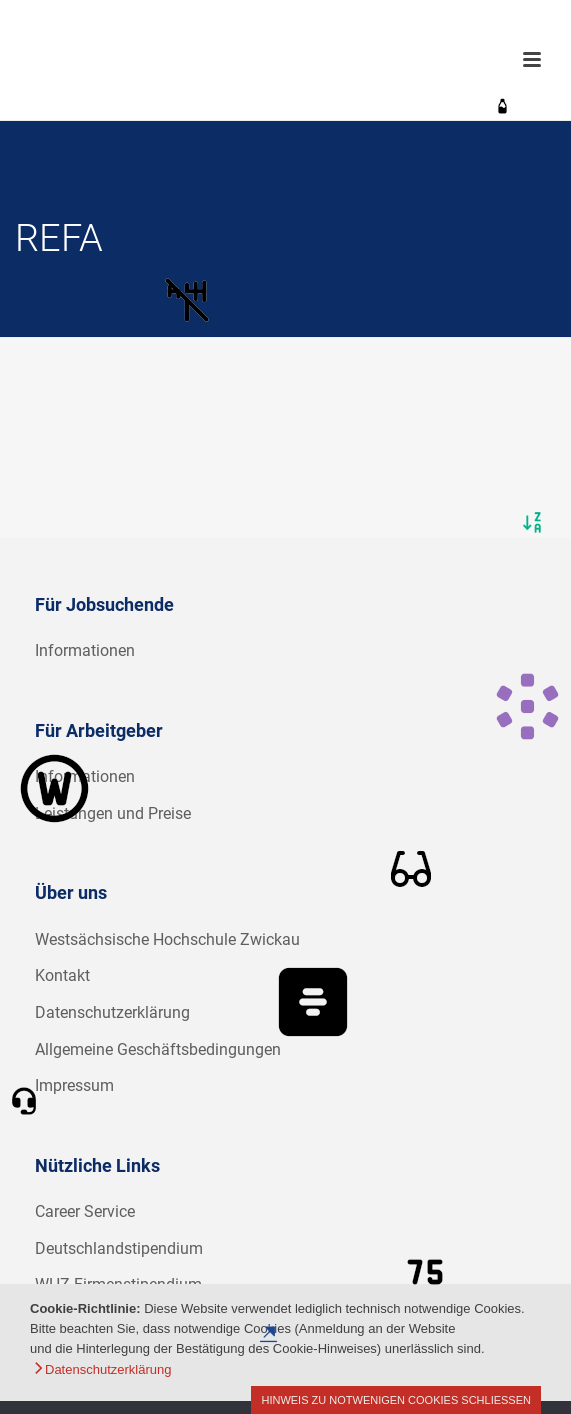 This screenshot has height=1414, width=571. Describe the element at coordinates (187, 300) in the screenshot. I see `indicates no signal or connection unavailable` at that location.